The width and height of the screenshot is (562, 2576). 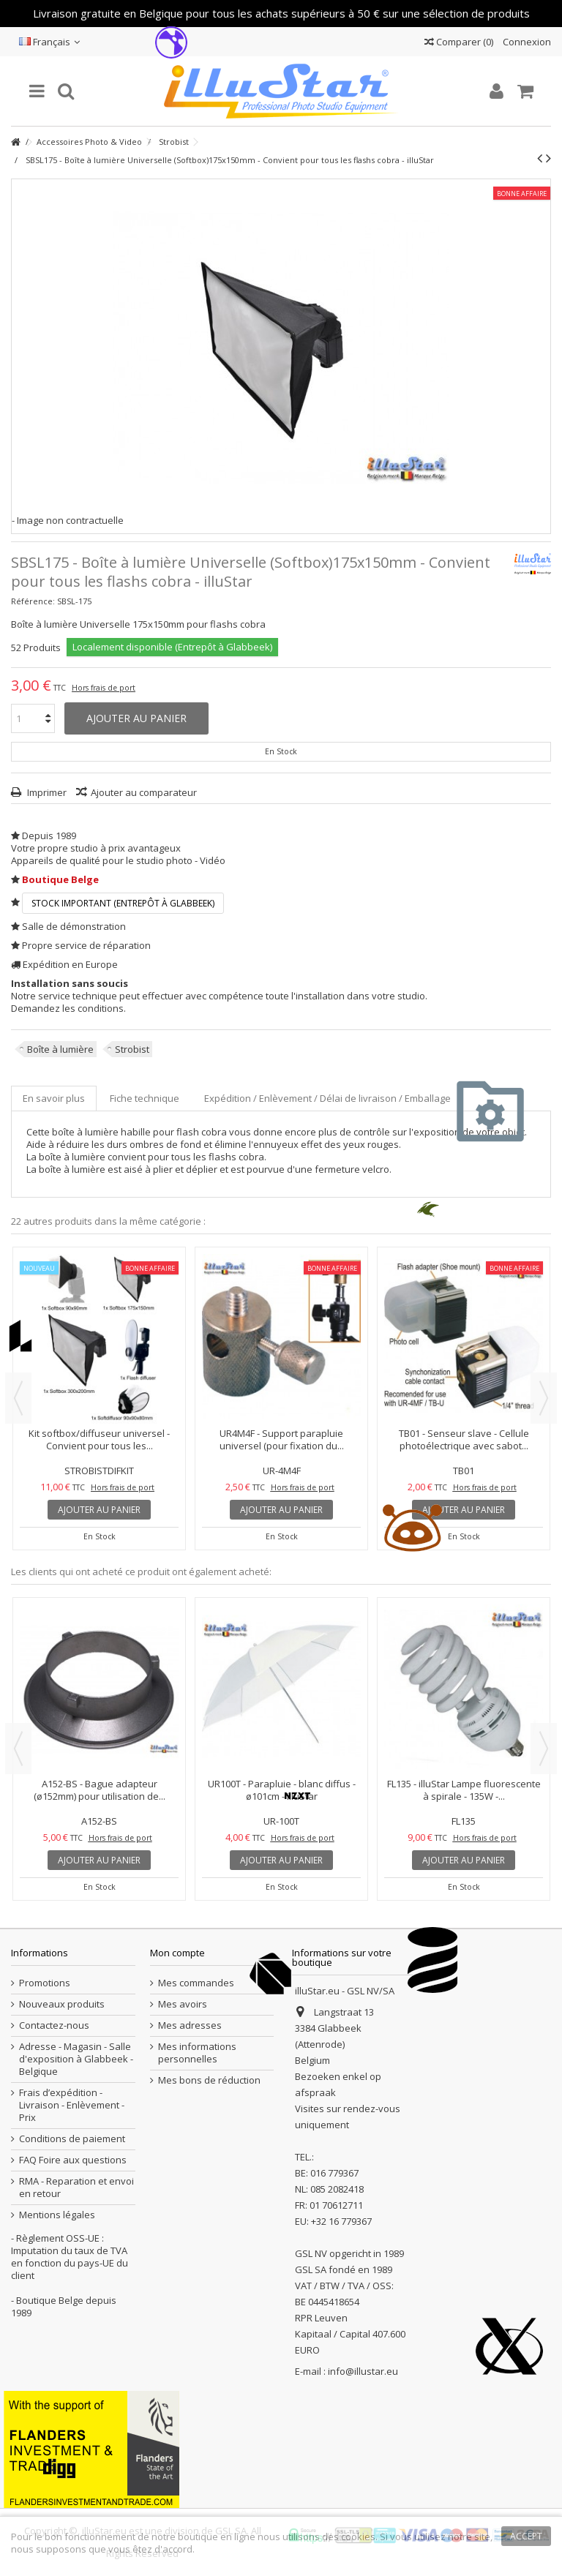 I want to click on dart programming language logo, so click(x=270, y=1973).